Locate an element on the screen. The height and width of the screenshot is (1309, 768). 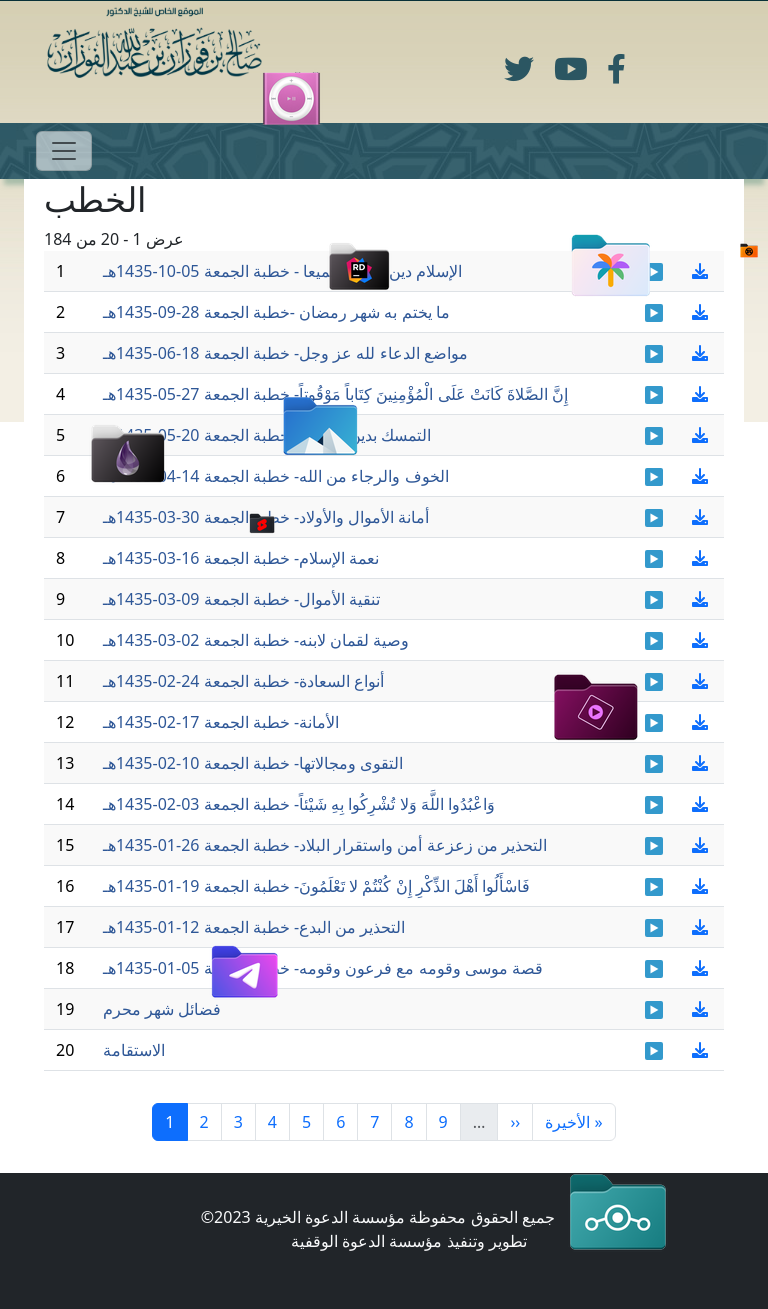
open telegram downloads folder is located at coordinates (244, 973).